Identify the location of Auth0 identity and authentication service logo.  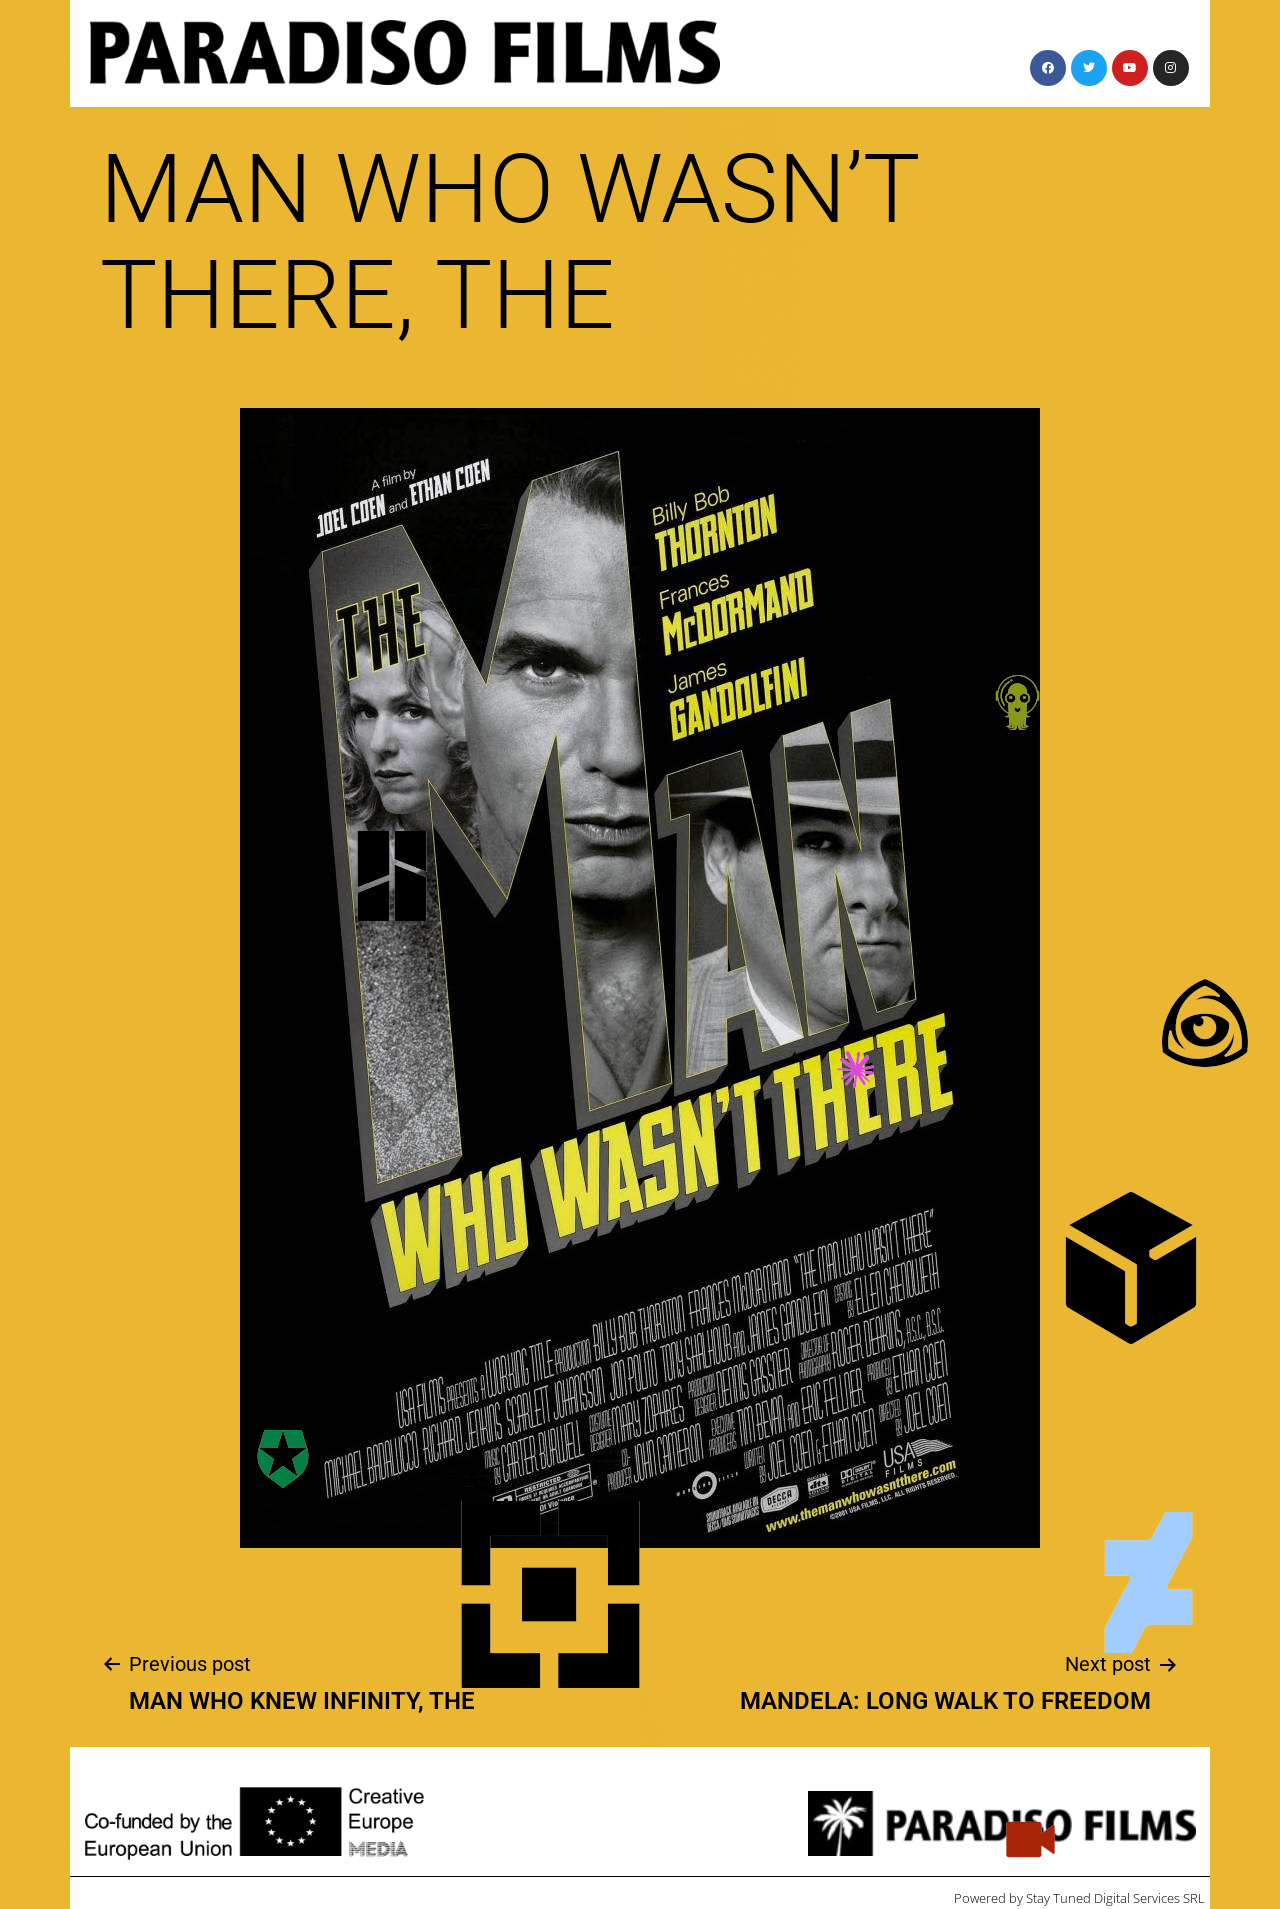
(283, 1459).